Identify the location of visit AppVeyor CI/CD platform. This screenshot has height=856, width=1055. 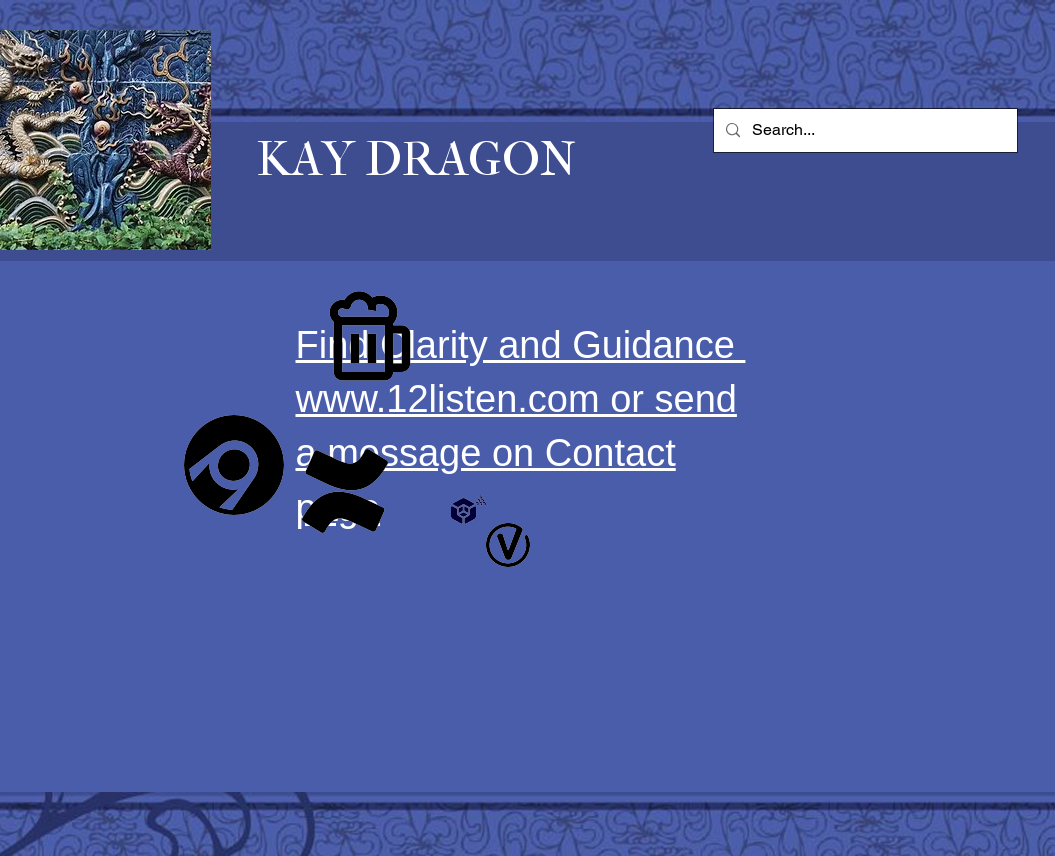
(234, 465).